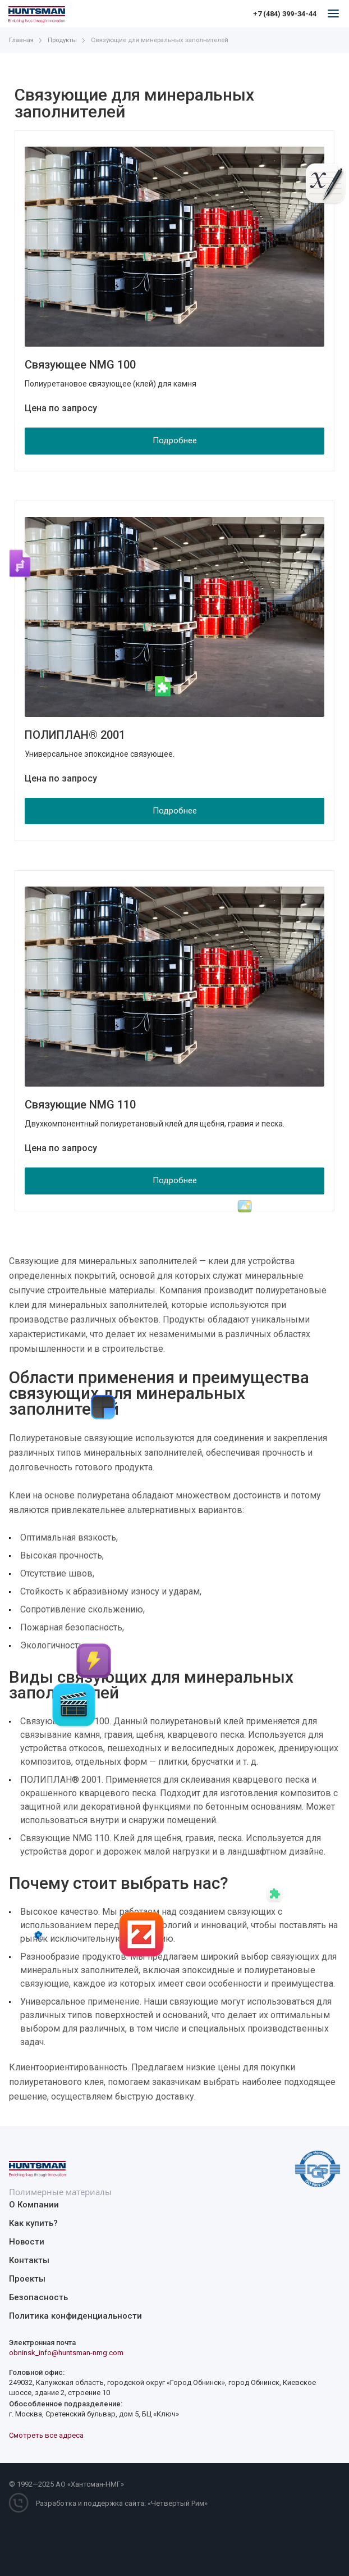 Image resolution: width=349 pixels, height=2576 pixels. Describe the element at coordinates (74, 1705) in the screenshot. I see `open losslesscut video editing app` at that location.